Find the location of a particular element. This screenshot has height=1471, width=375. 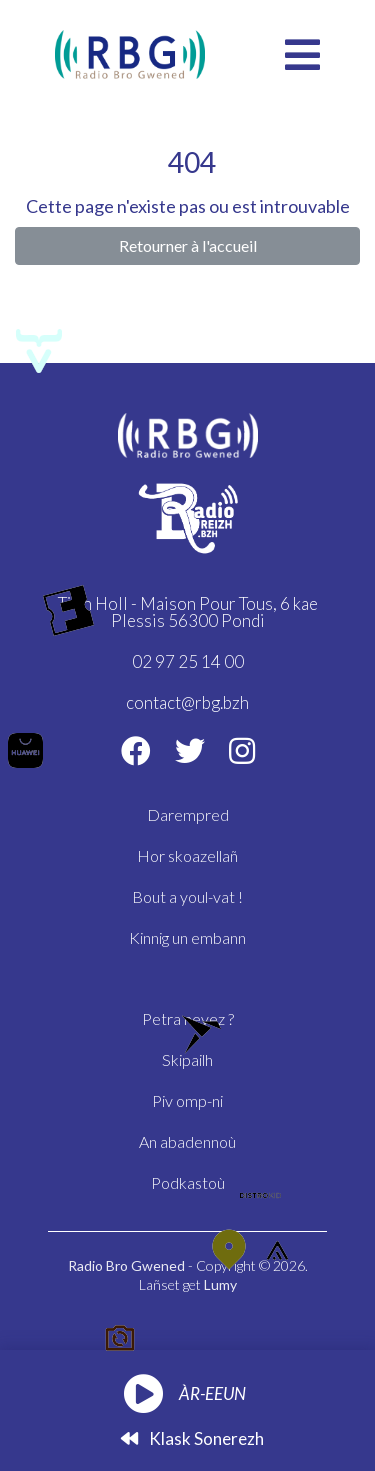

open aegis authenticator app is located at coordinates (277, 1250).